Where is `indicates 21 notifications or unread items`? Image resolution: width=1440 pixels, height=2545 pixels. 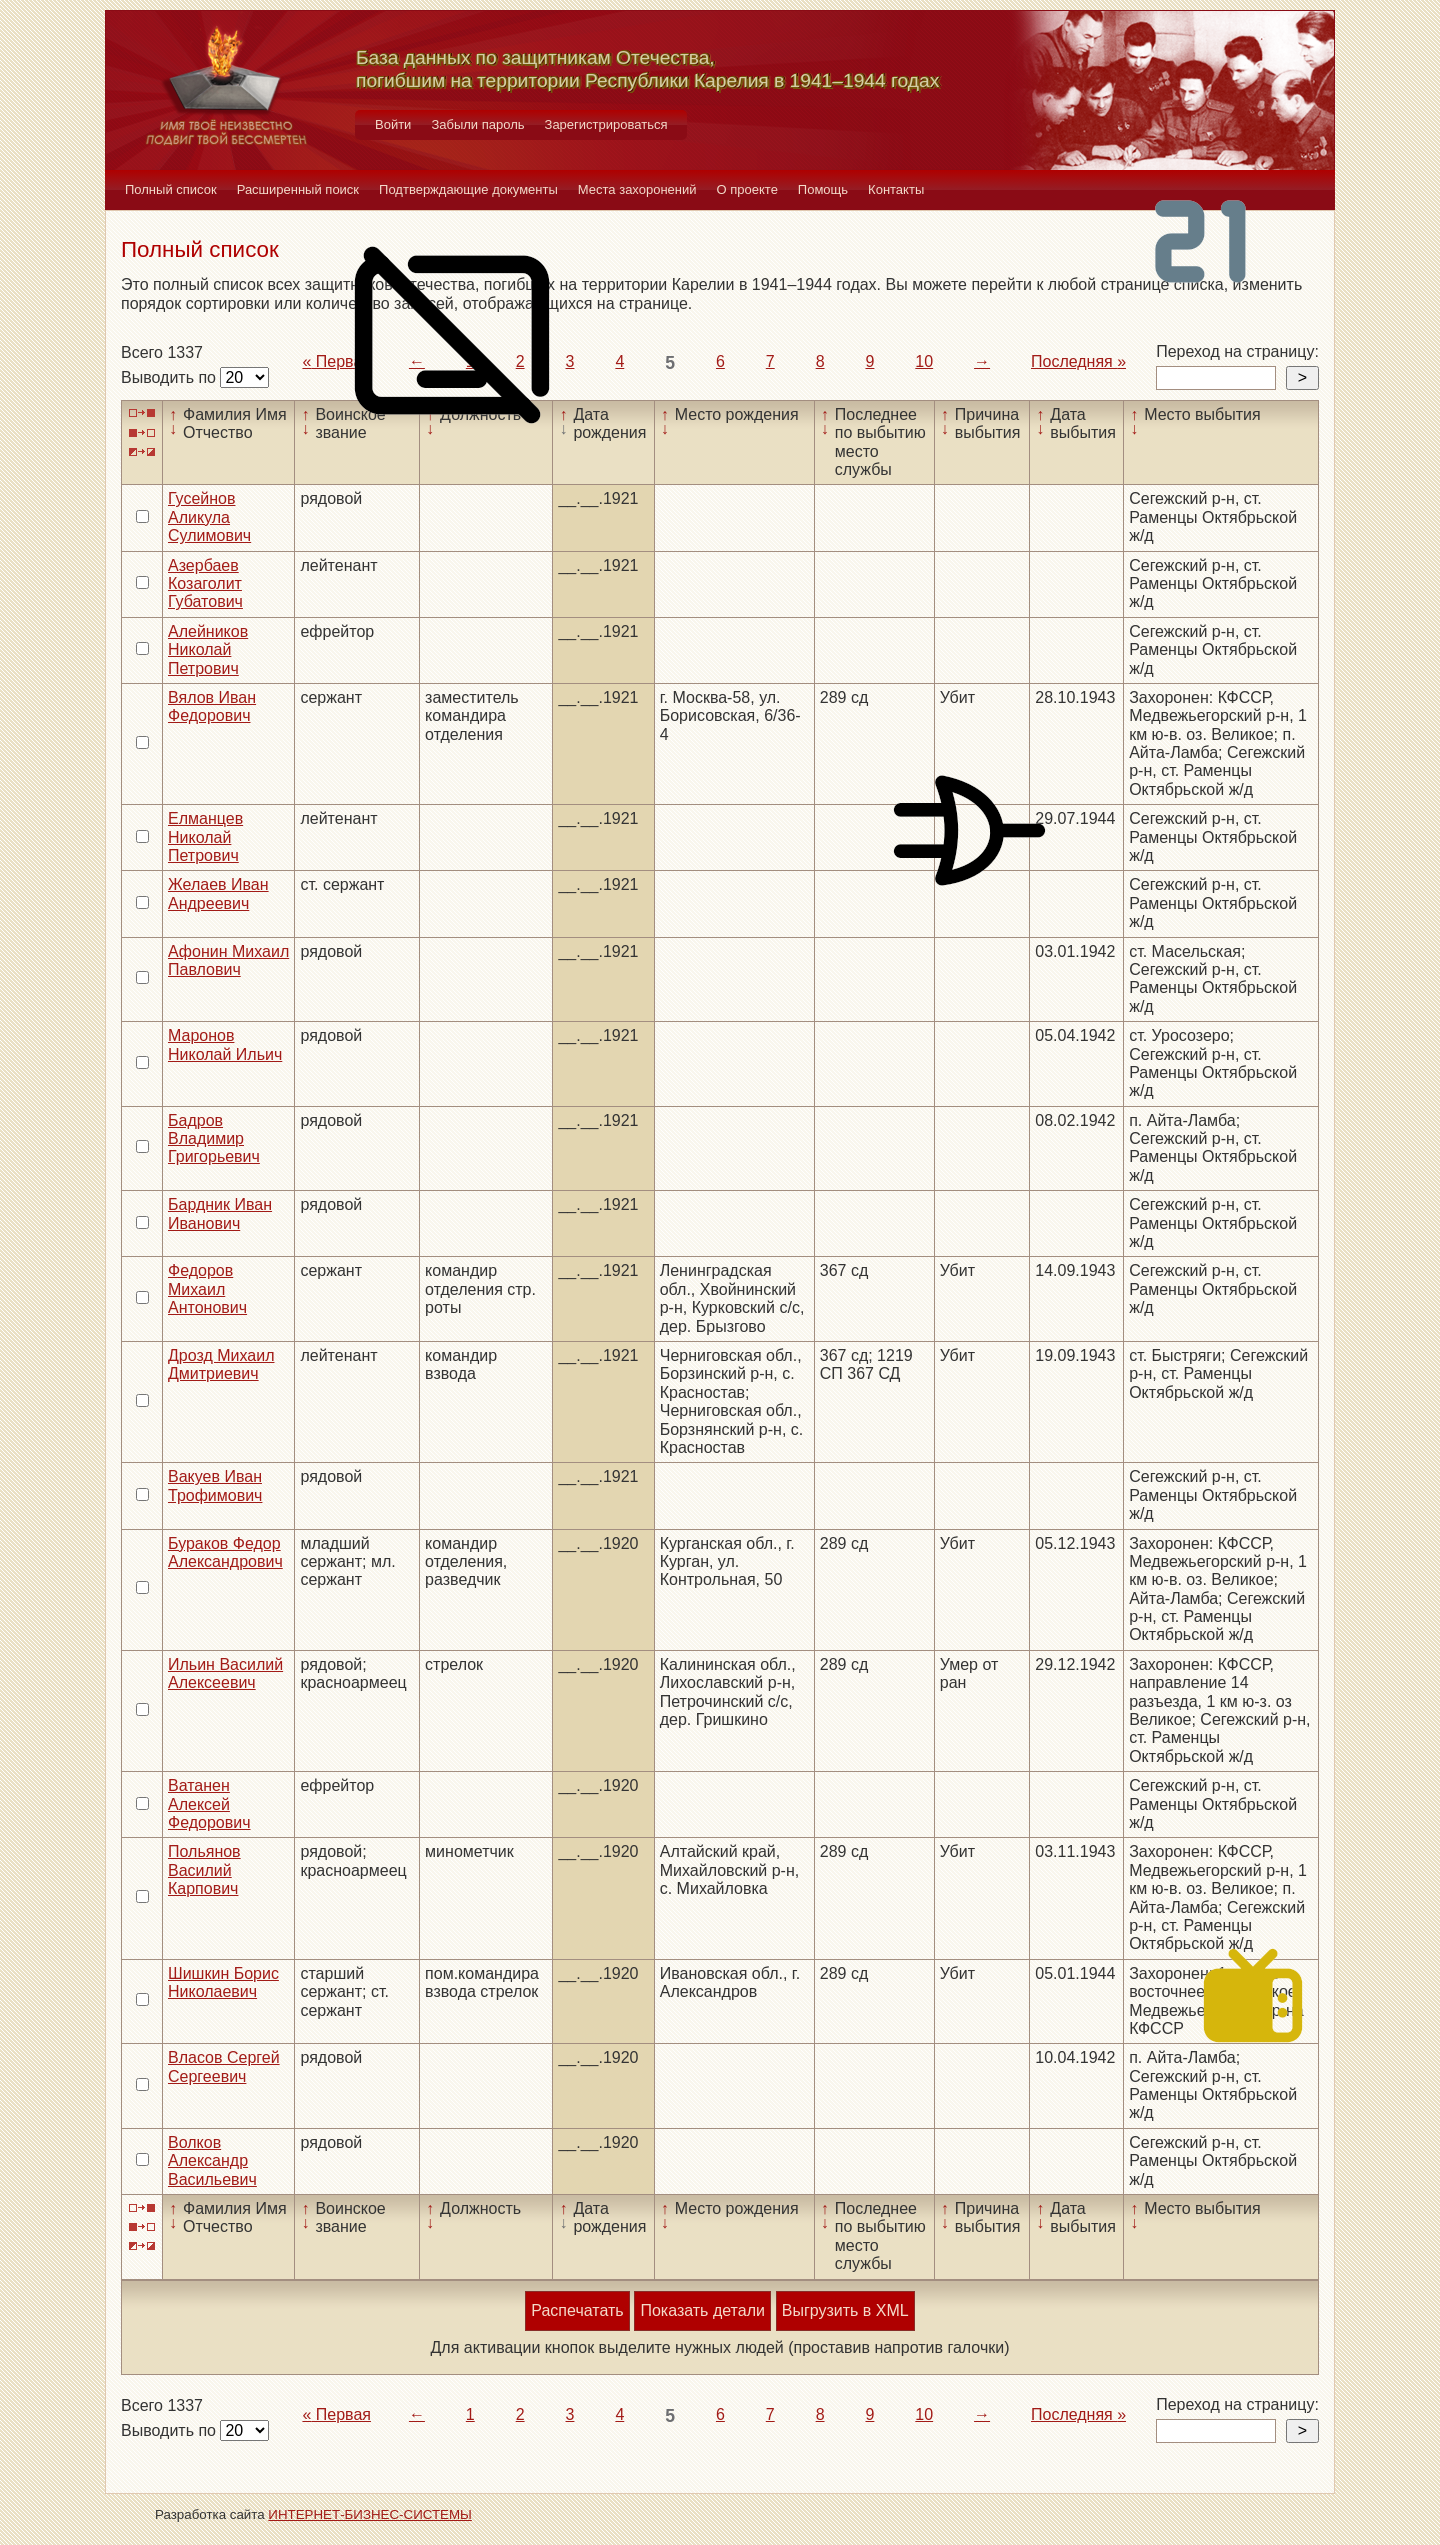
indicates 21 notifications or unread items is located at coordinates (1204, 241).